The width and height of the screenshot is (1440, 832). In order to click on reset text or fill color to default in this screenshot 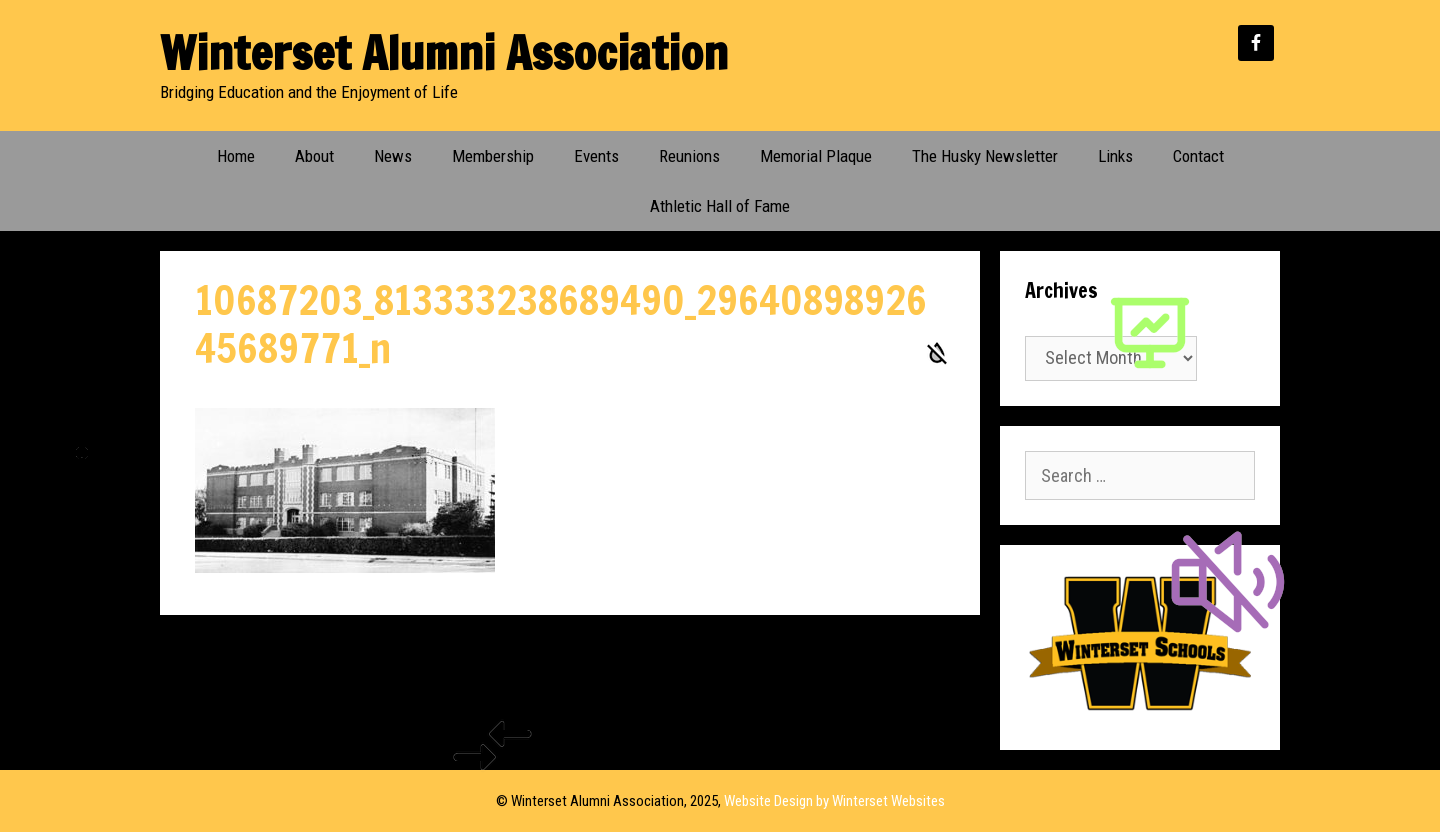, I will do `click(937, 353)`.